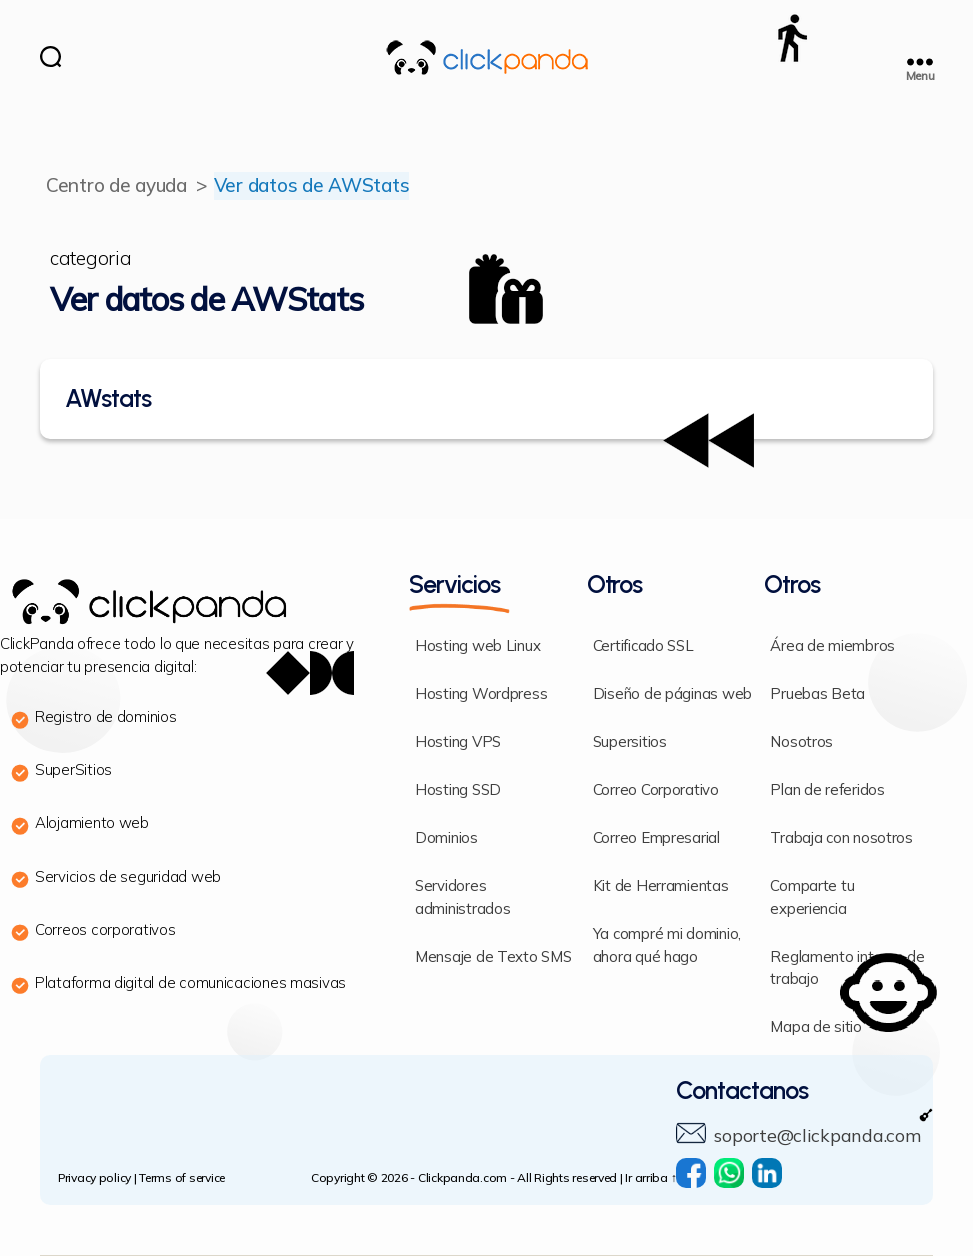 The image size is (973, 1256). I want to click on skip to previous track, so click(708, 440).